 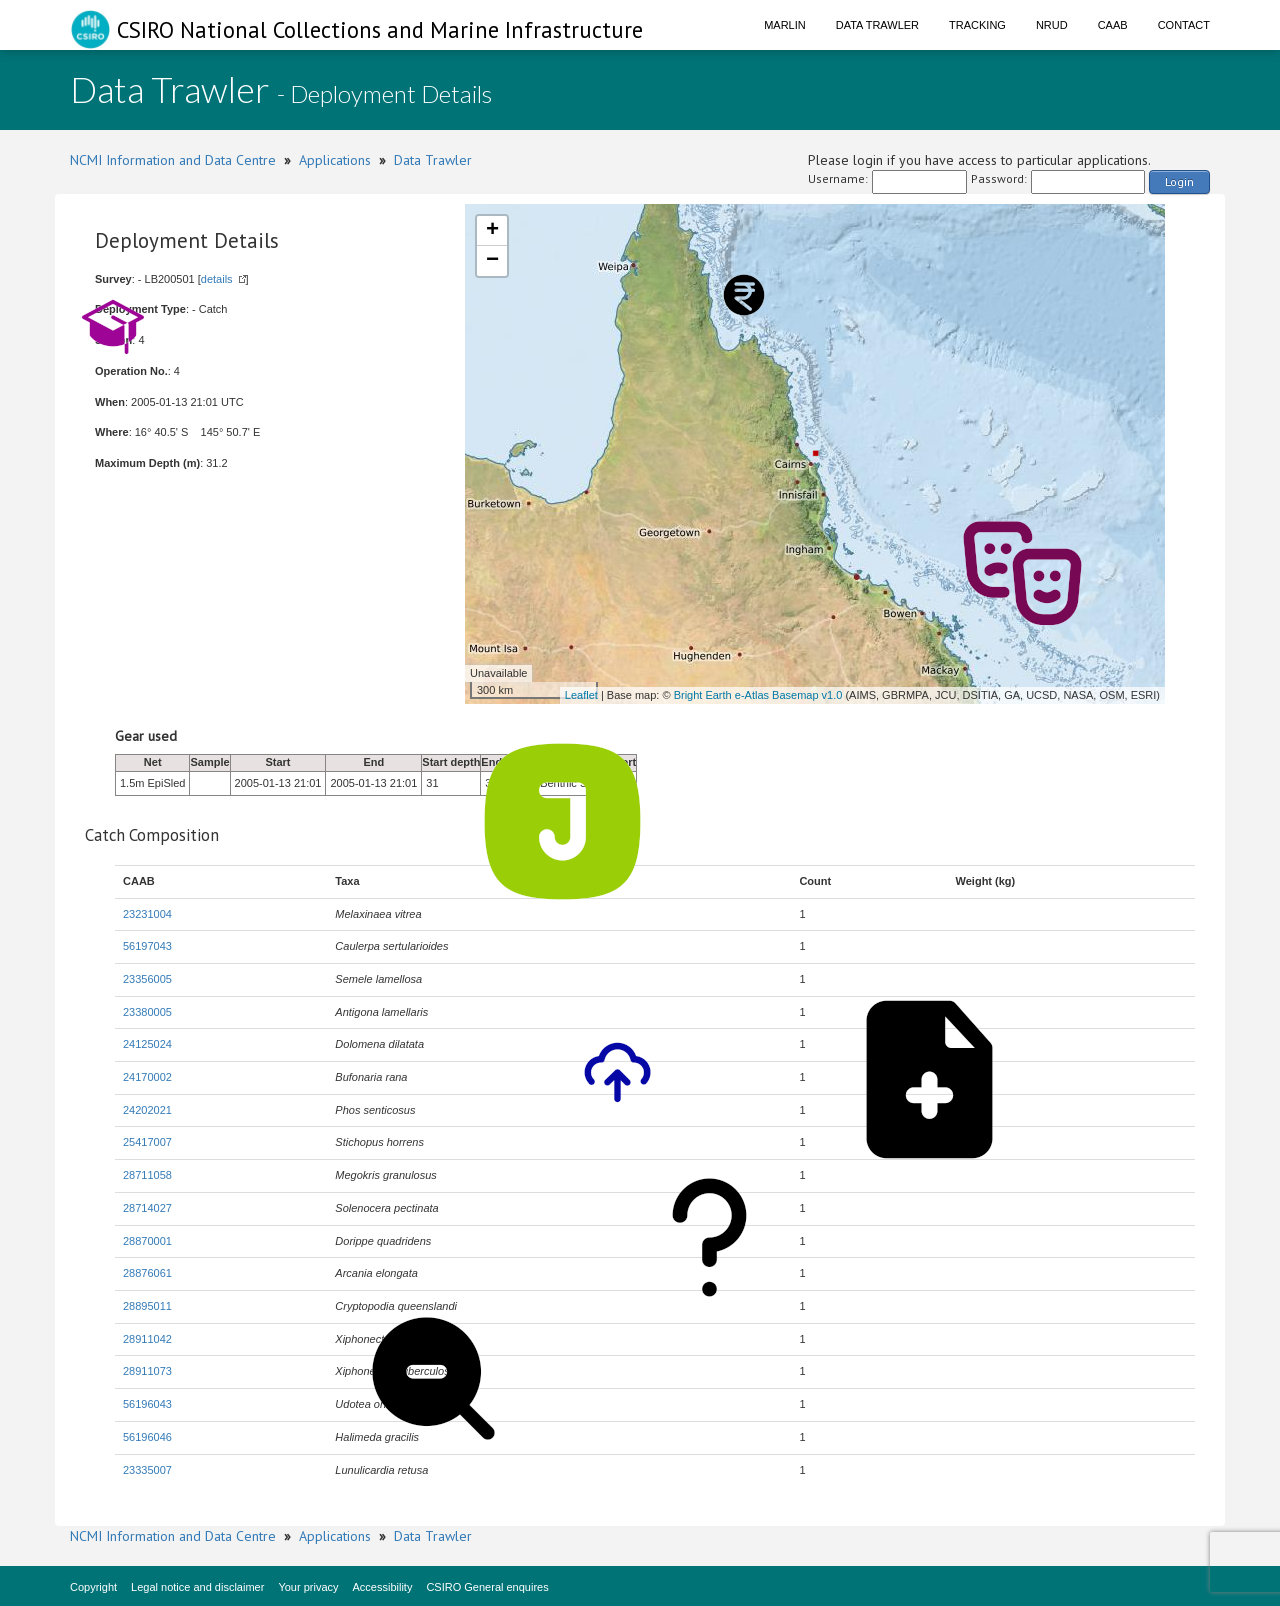 I want to click on access help or support, so click(x=709, y=1237).